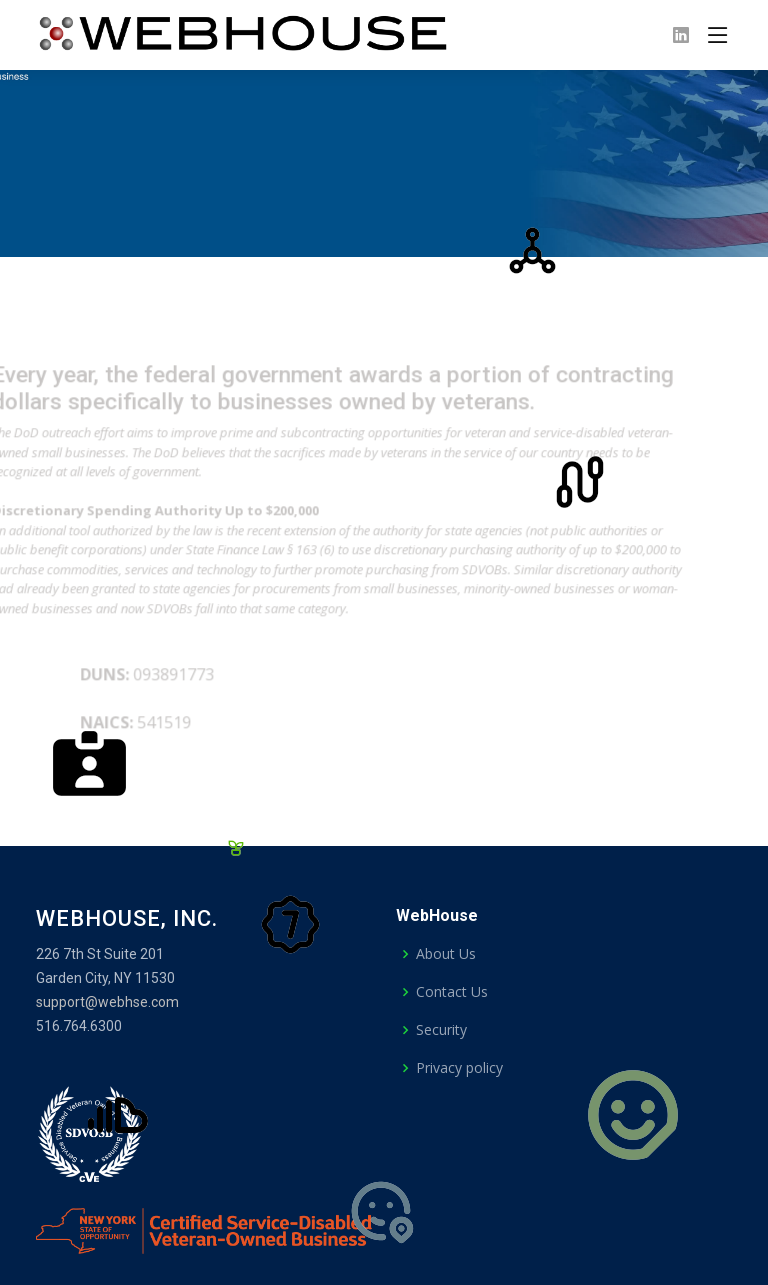 This screenshot has height=1285, width=768. I want to click on view plant care or gardening features, so click(236, 848).